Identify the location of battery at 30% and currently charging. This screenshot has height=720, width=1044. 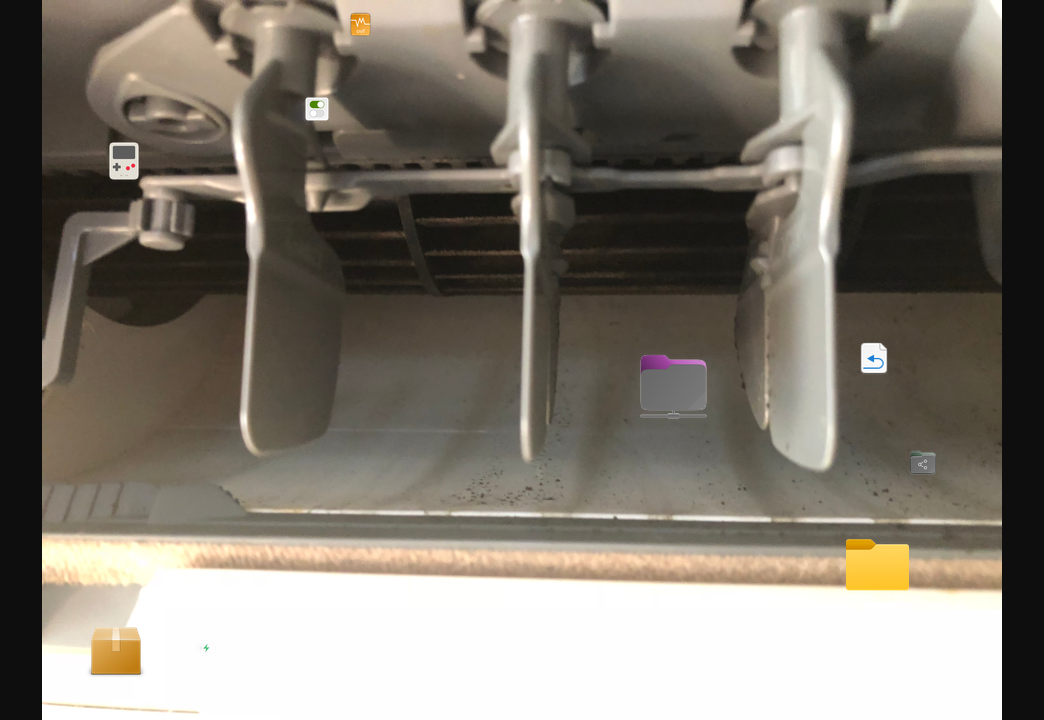
(207, 648).